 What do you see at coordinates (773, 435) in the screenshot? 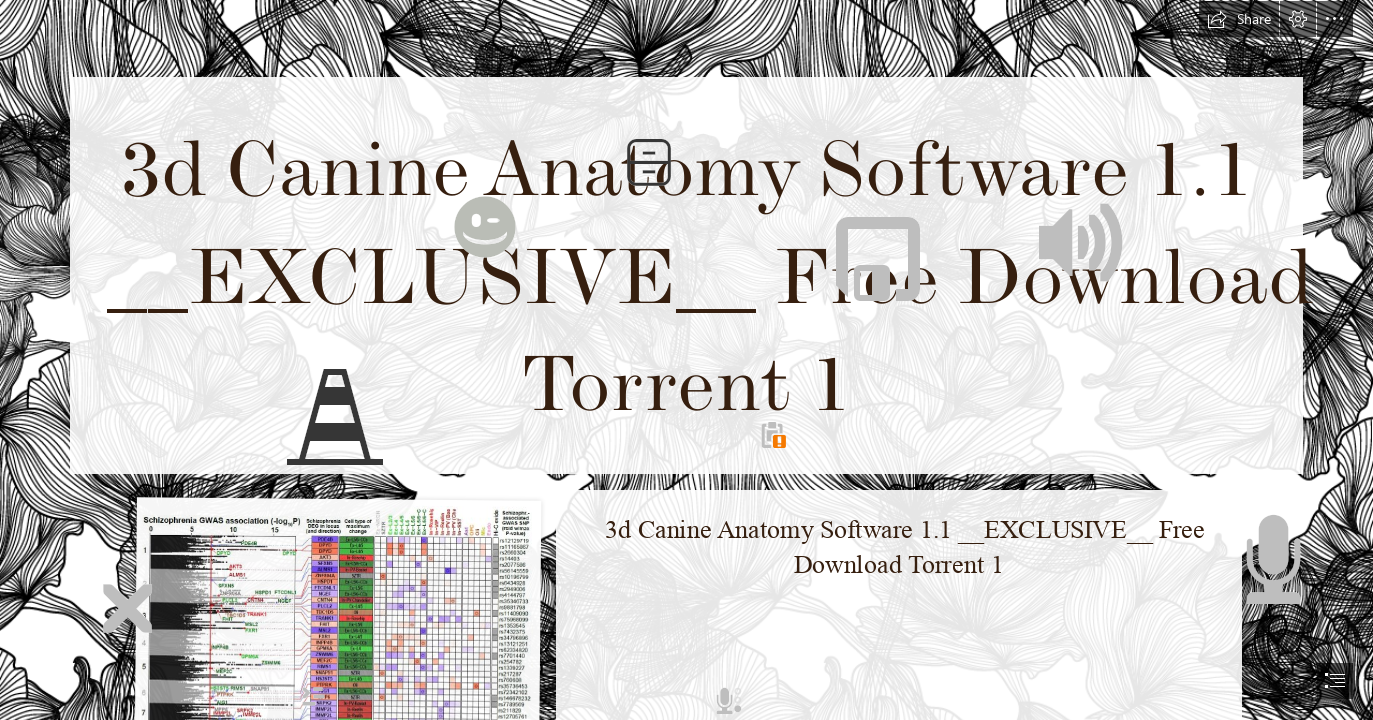
I see `indicates a task or item is due or requires attention` at bounding box center [773, 435].